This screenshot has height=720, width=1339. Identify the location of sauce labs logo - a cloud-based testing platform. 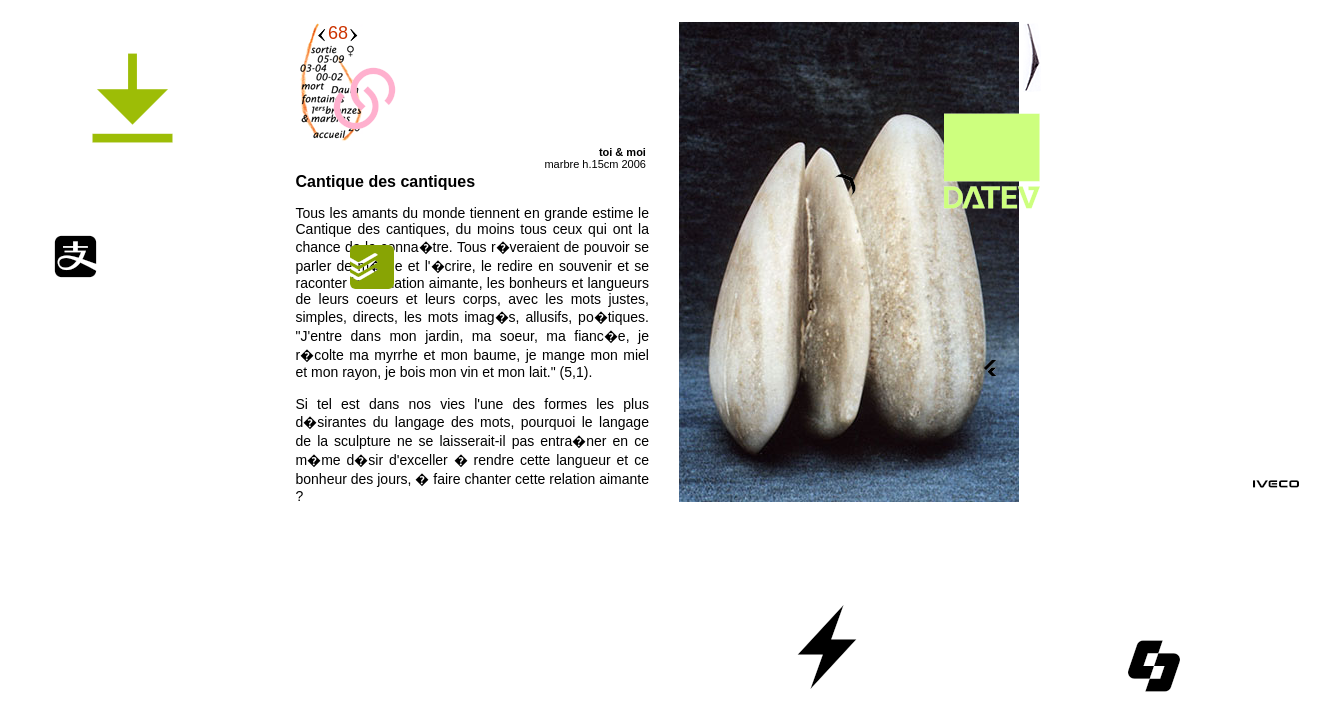
(1154, 666).